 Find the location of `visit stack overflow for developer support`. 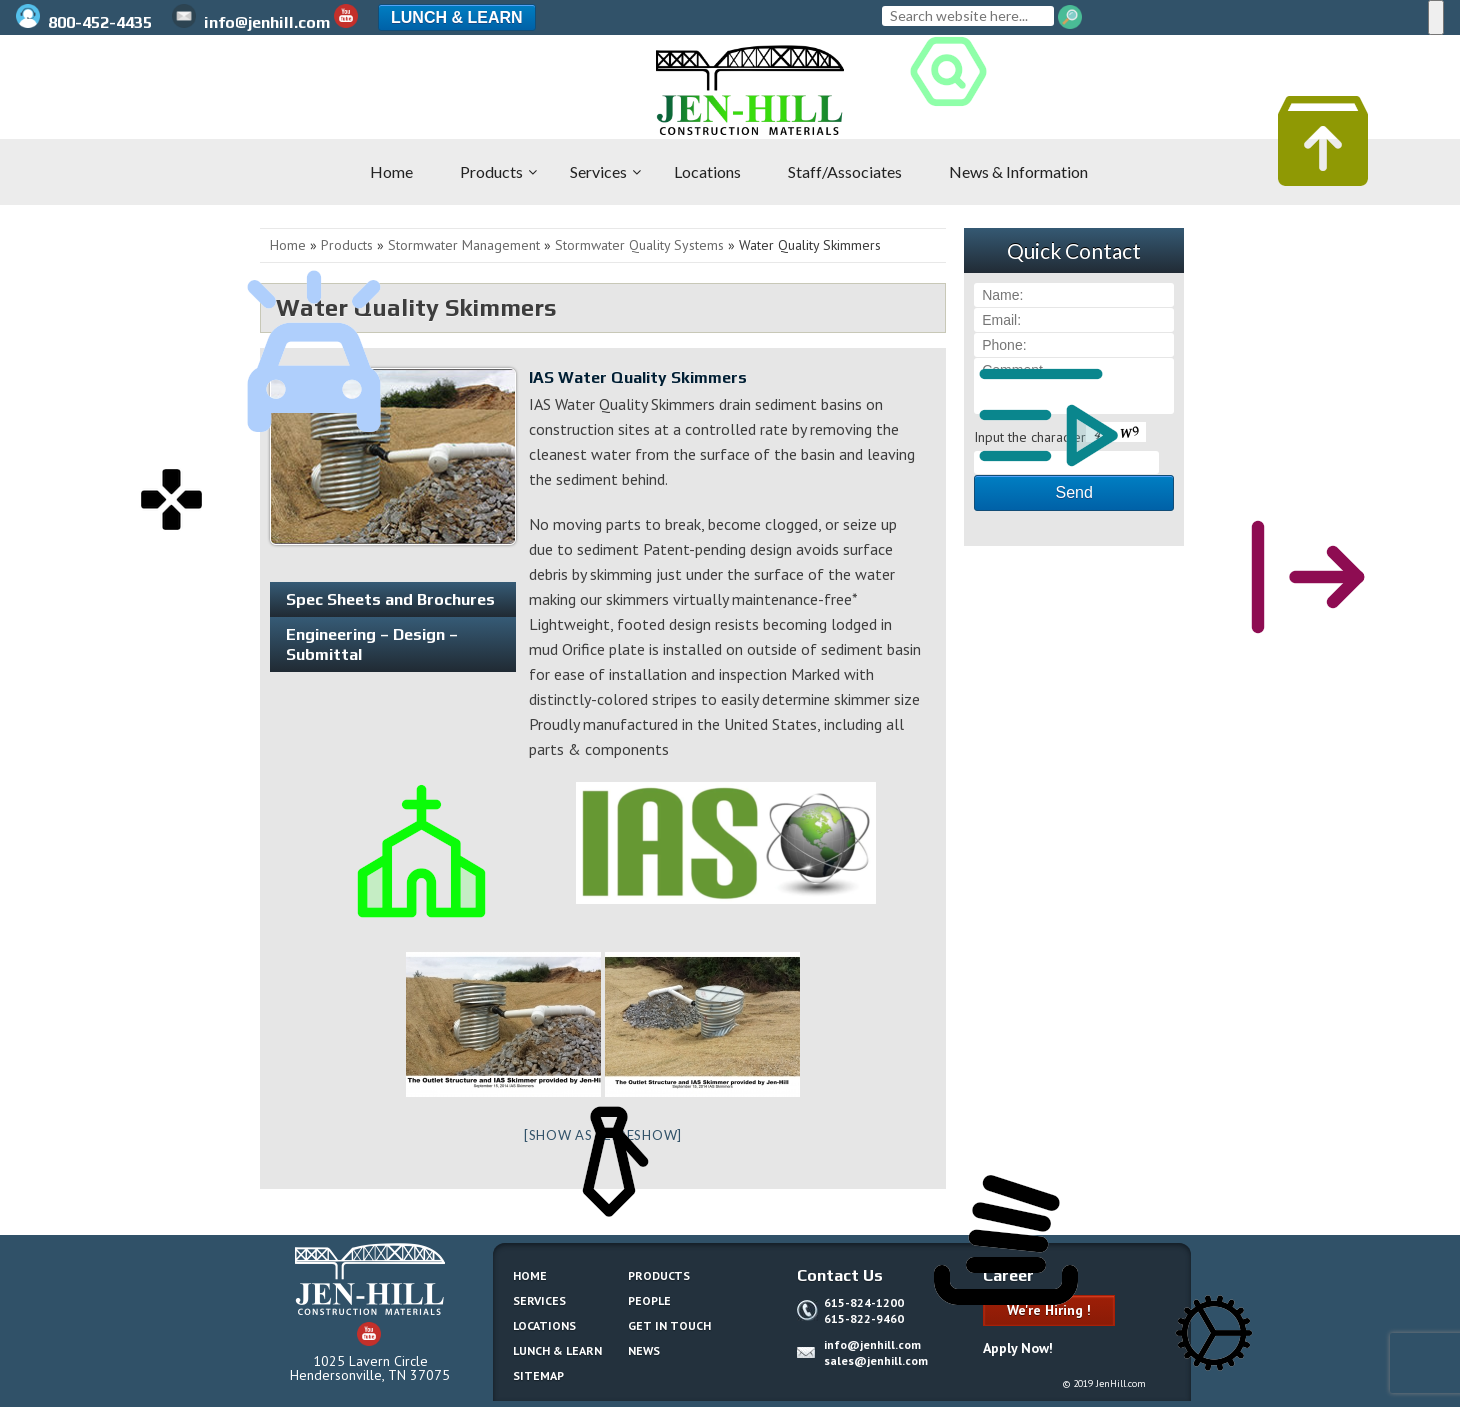

visit stack overflow for developer support is located at coordinates (1006, 1233).